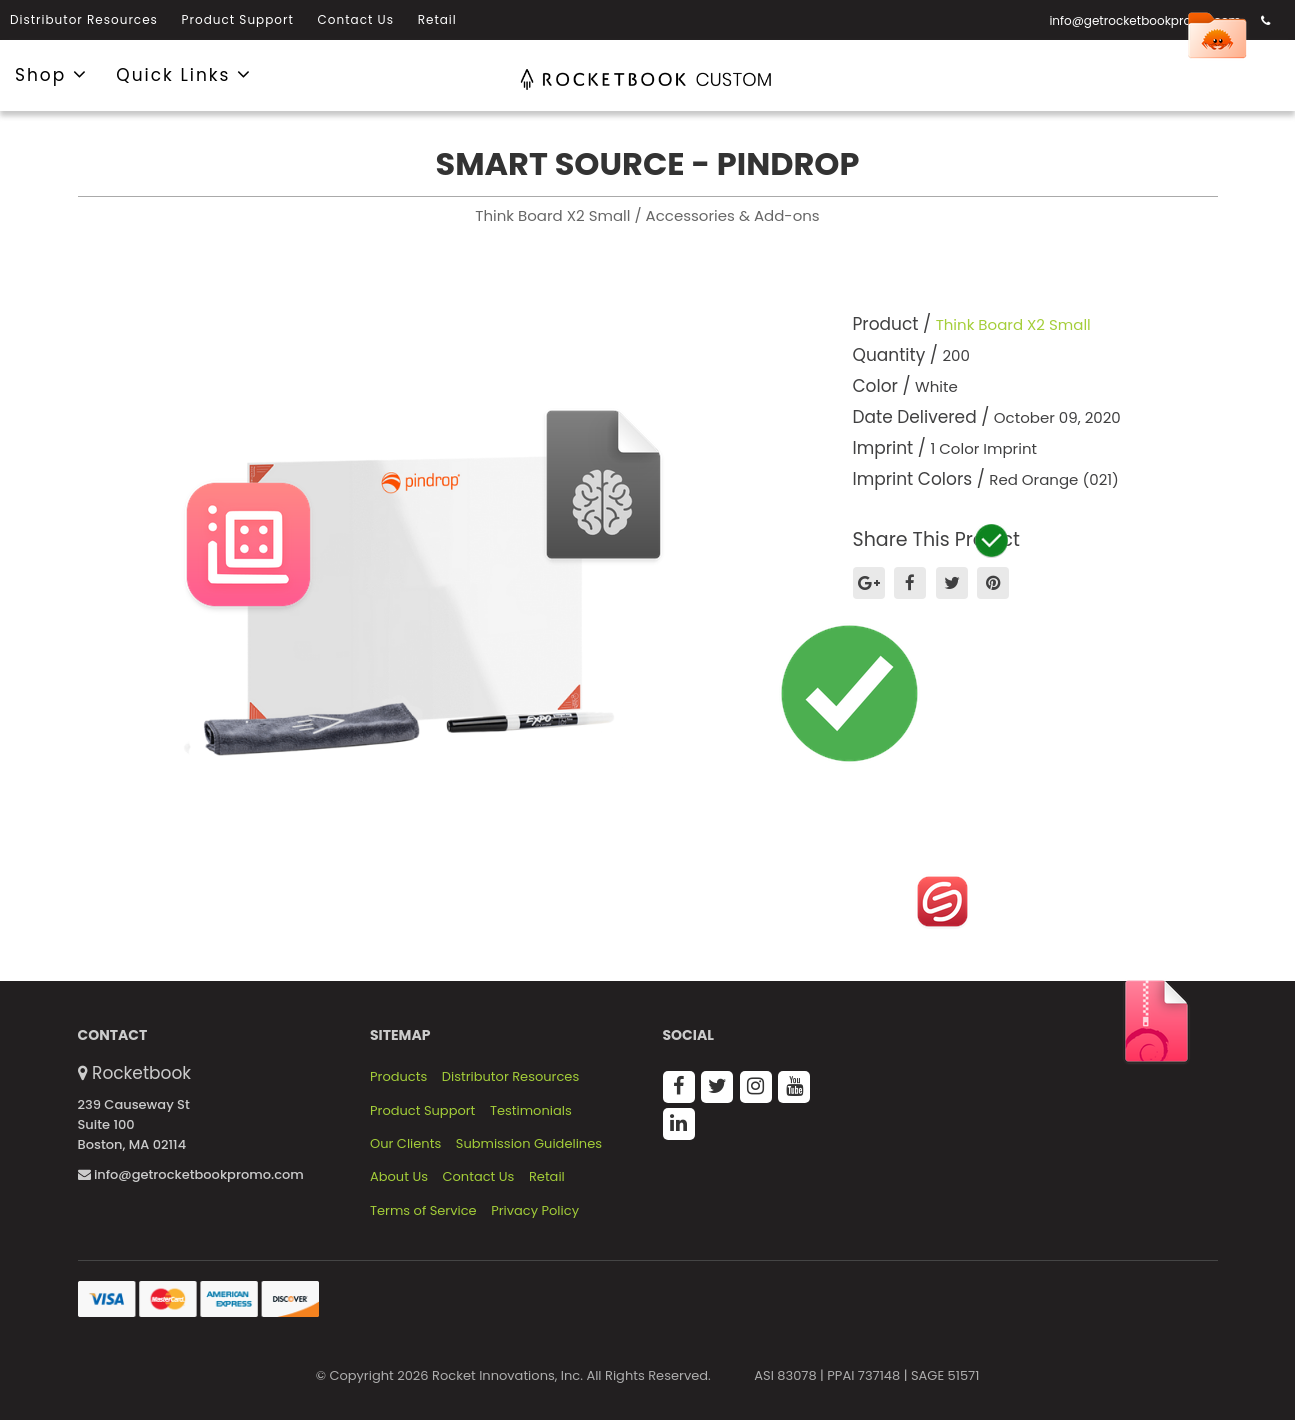  I want to click on open ludusavi game save backup tool, so click(248, 544).